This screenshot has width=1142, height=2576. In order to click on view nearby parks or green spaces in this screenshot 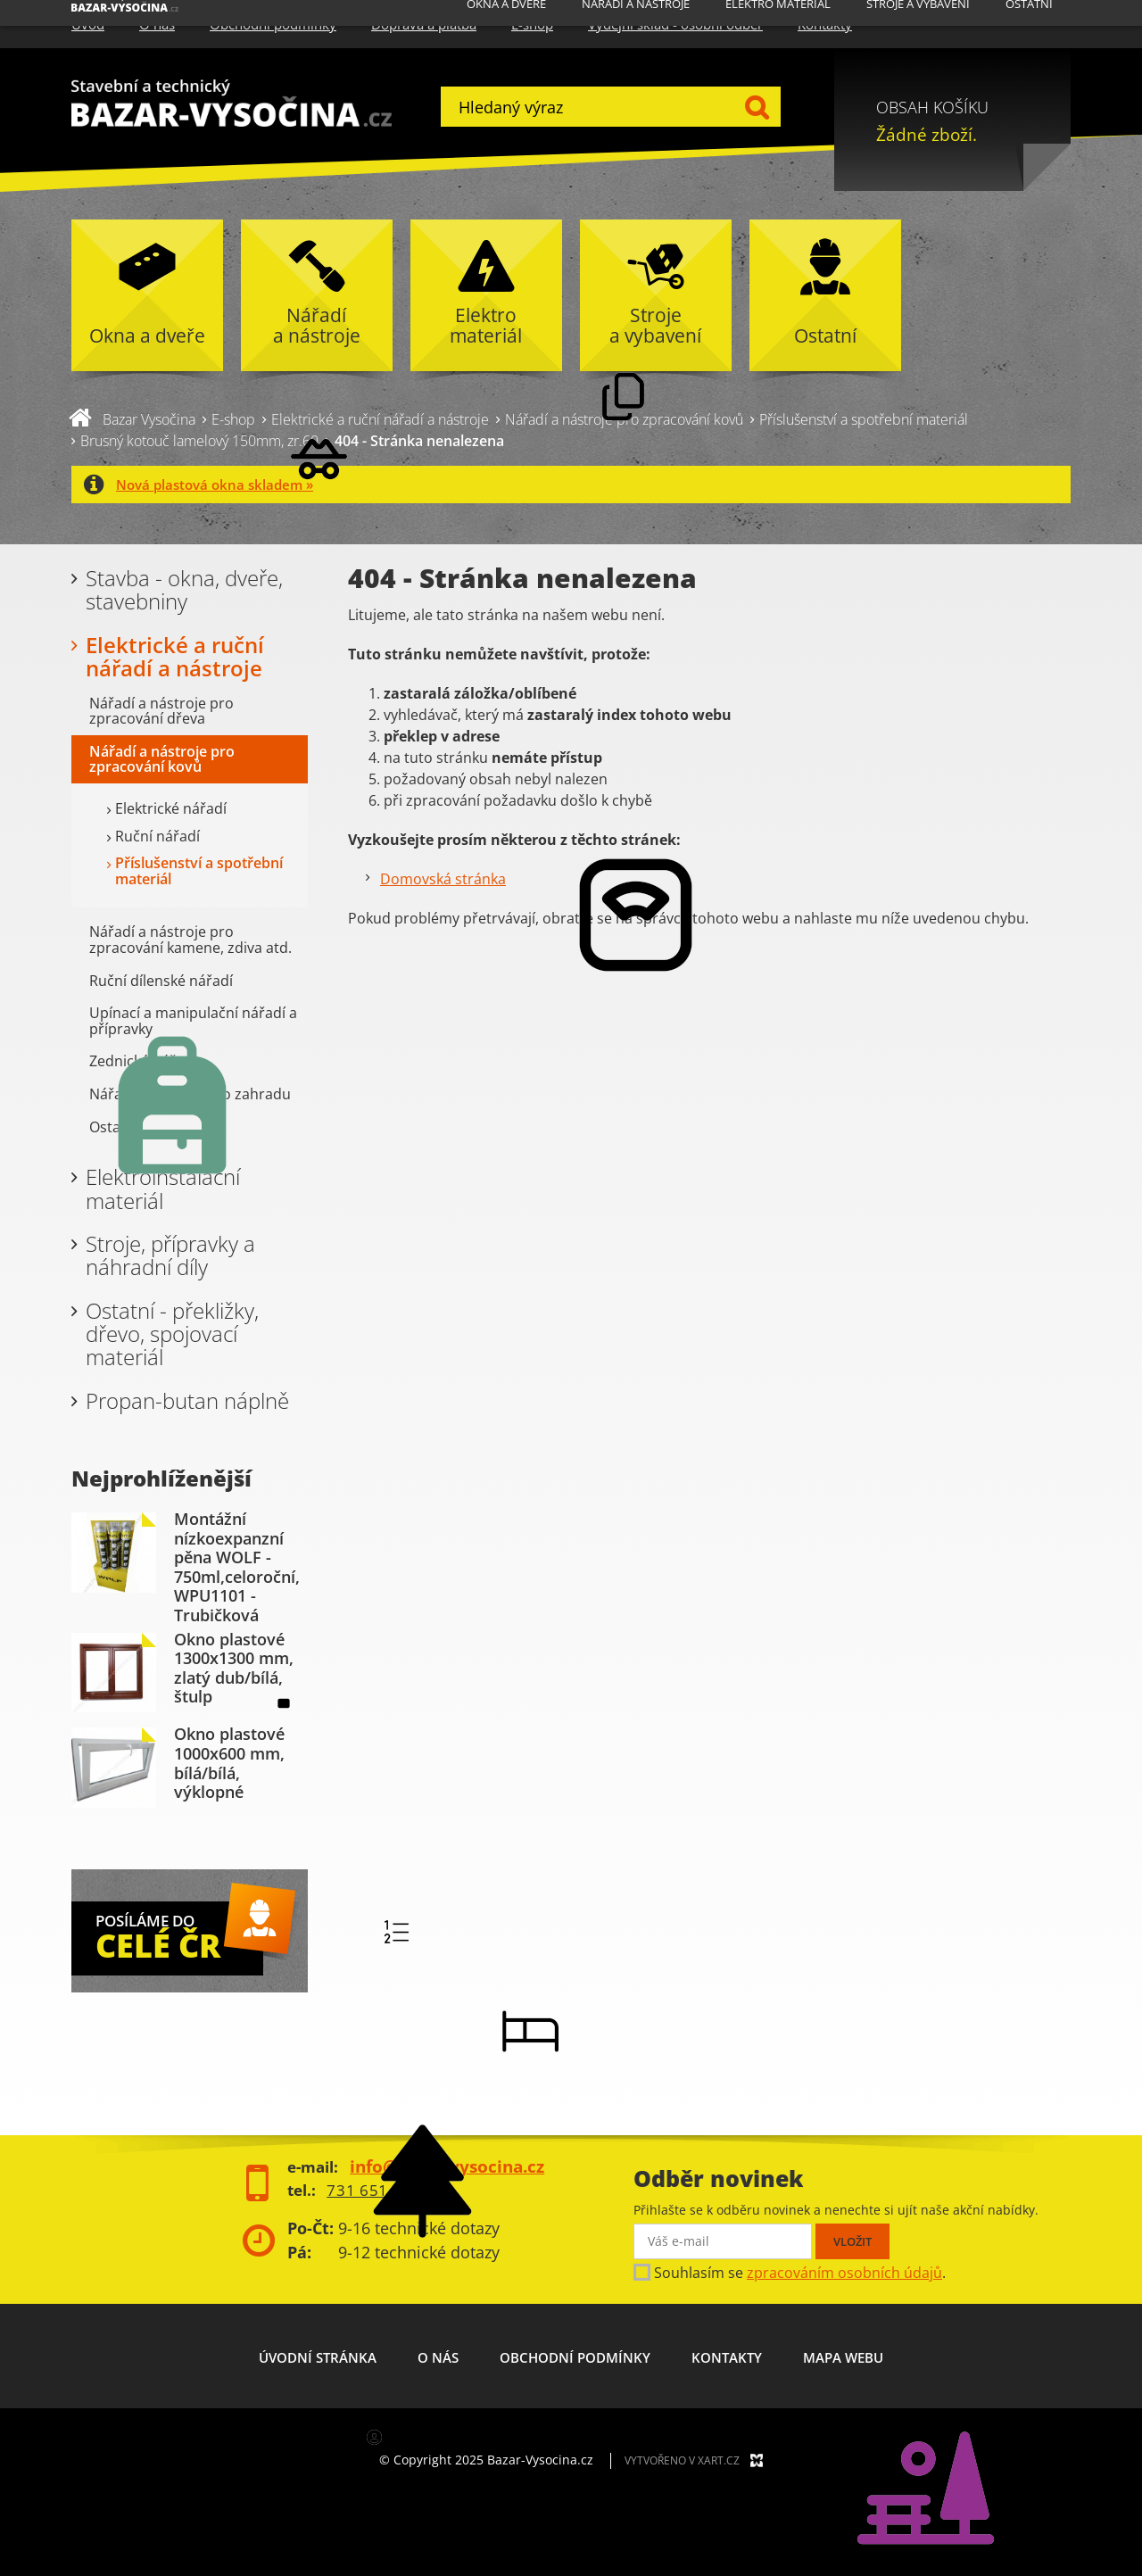, I will do `click(925, 2495)`.